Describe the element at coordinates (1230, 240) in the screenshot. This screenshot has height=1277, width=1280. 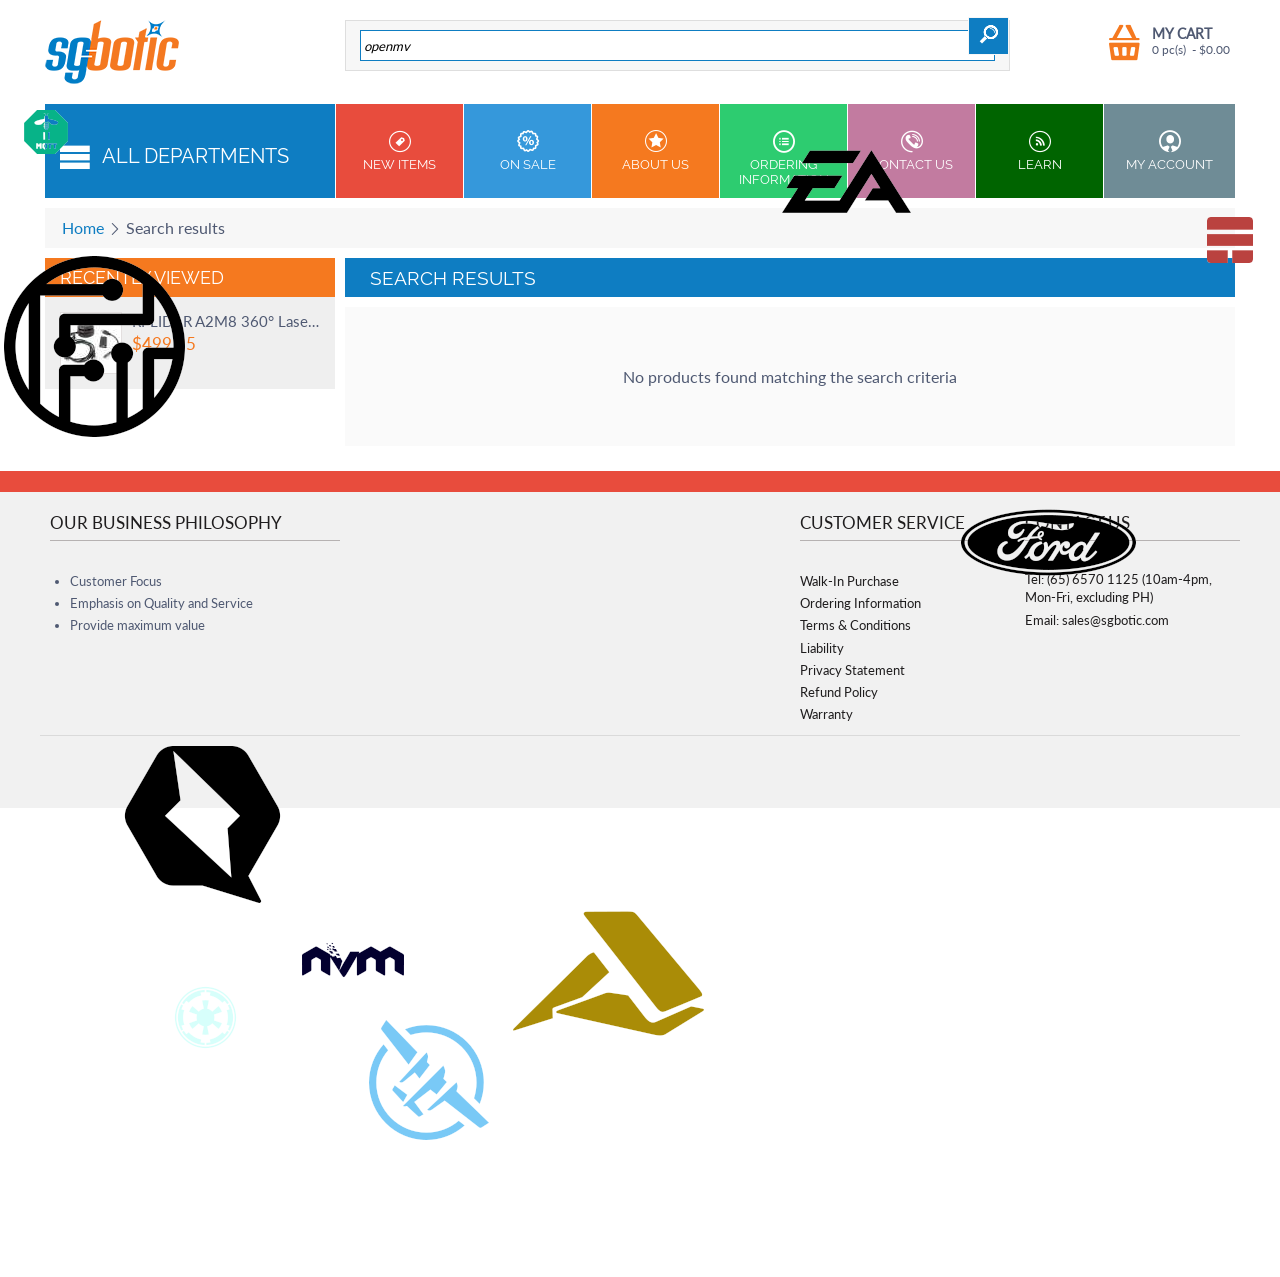
I see `elastic stack logo` at that location.